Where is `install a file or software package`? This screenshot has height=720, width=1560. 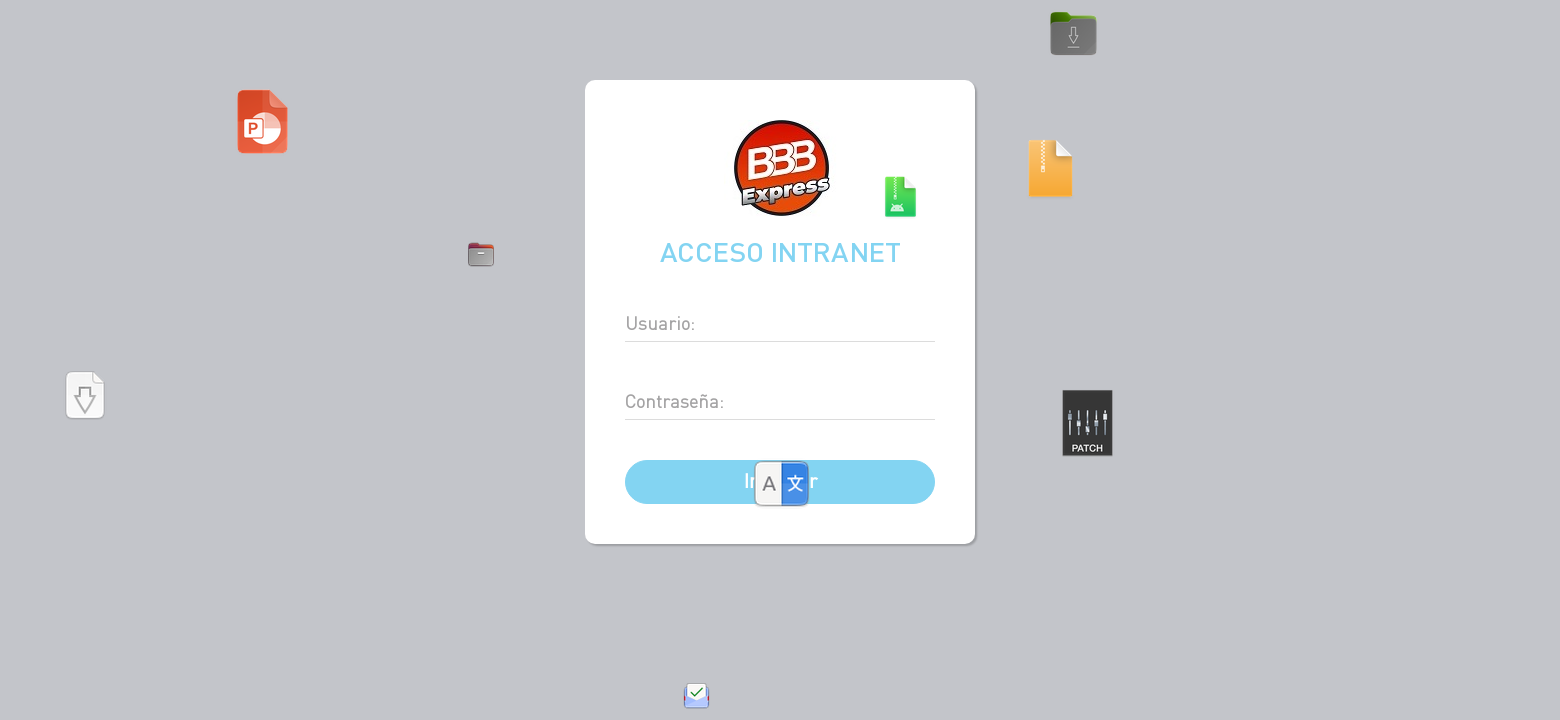 install a file or software package is located at coordinates (85, 395).